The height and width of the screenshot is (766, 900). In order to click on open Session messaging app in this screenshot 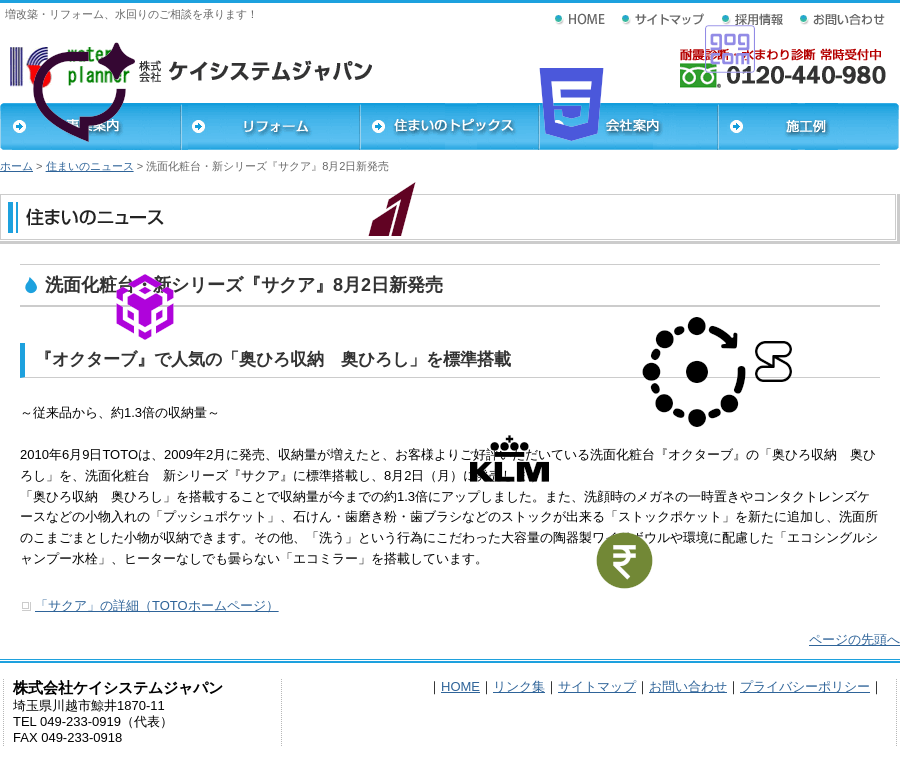, I will do `click(773, 361)`.